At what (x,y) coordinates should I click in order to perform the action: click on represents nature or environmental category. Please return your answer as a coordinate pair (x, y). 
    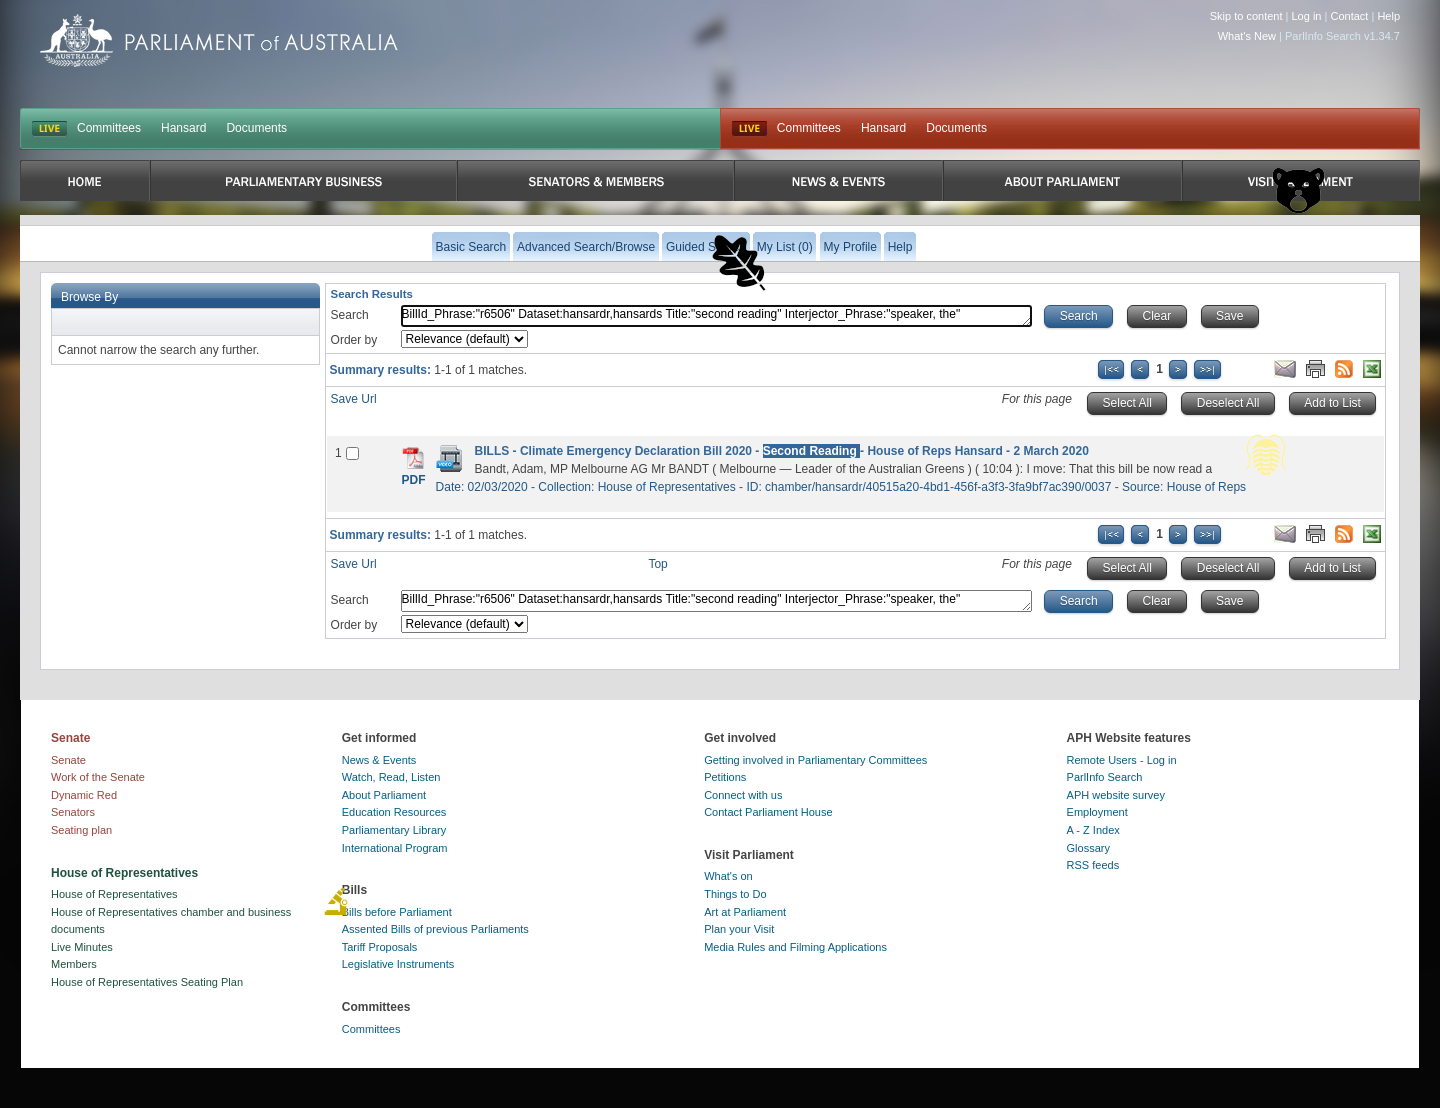
    Looking at the image, I should click on (739, 263).